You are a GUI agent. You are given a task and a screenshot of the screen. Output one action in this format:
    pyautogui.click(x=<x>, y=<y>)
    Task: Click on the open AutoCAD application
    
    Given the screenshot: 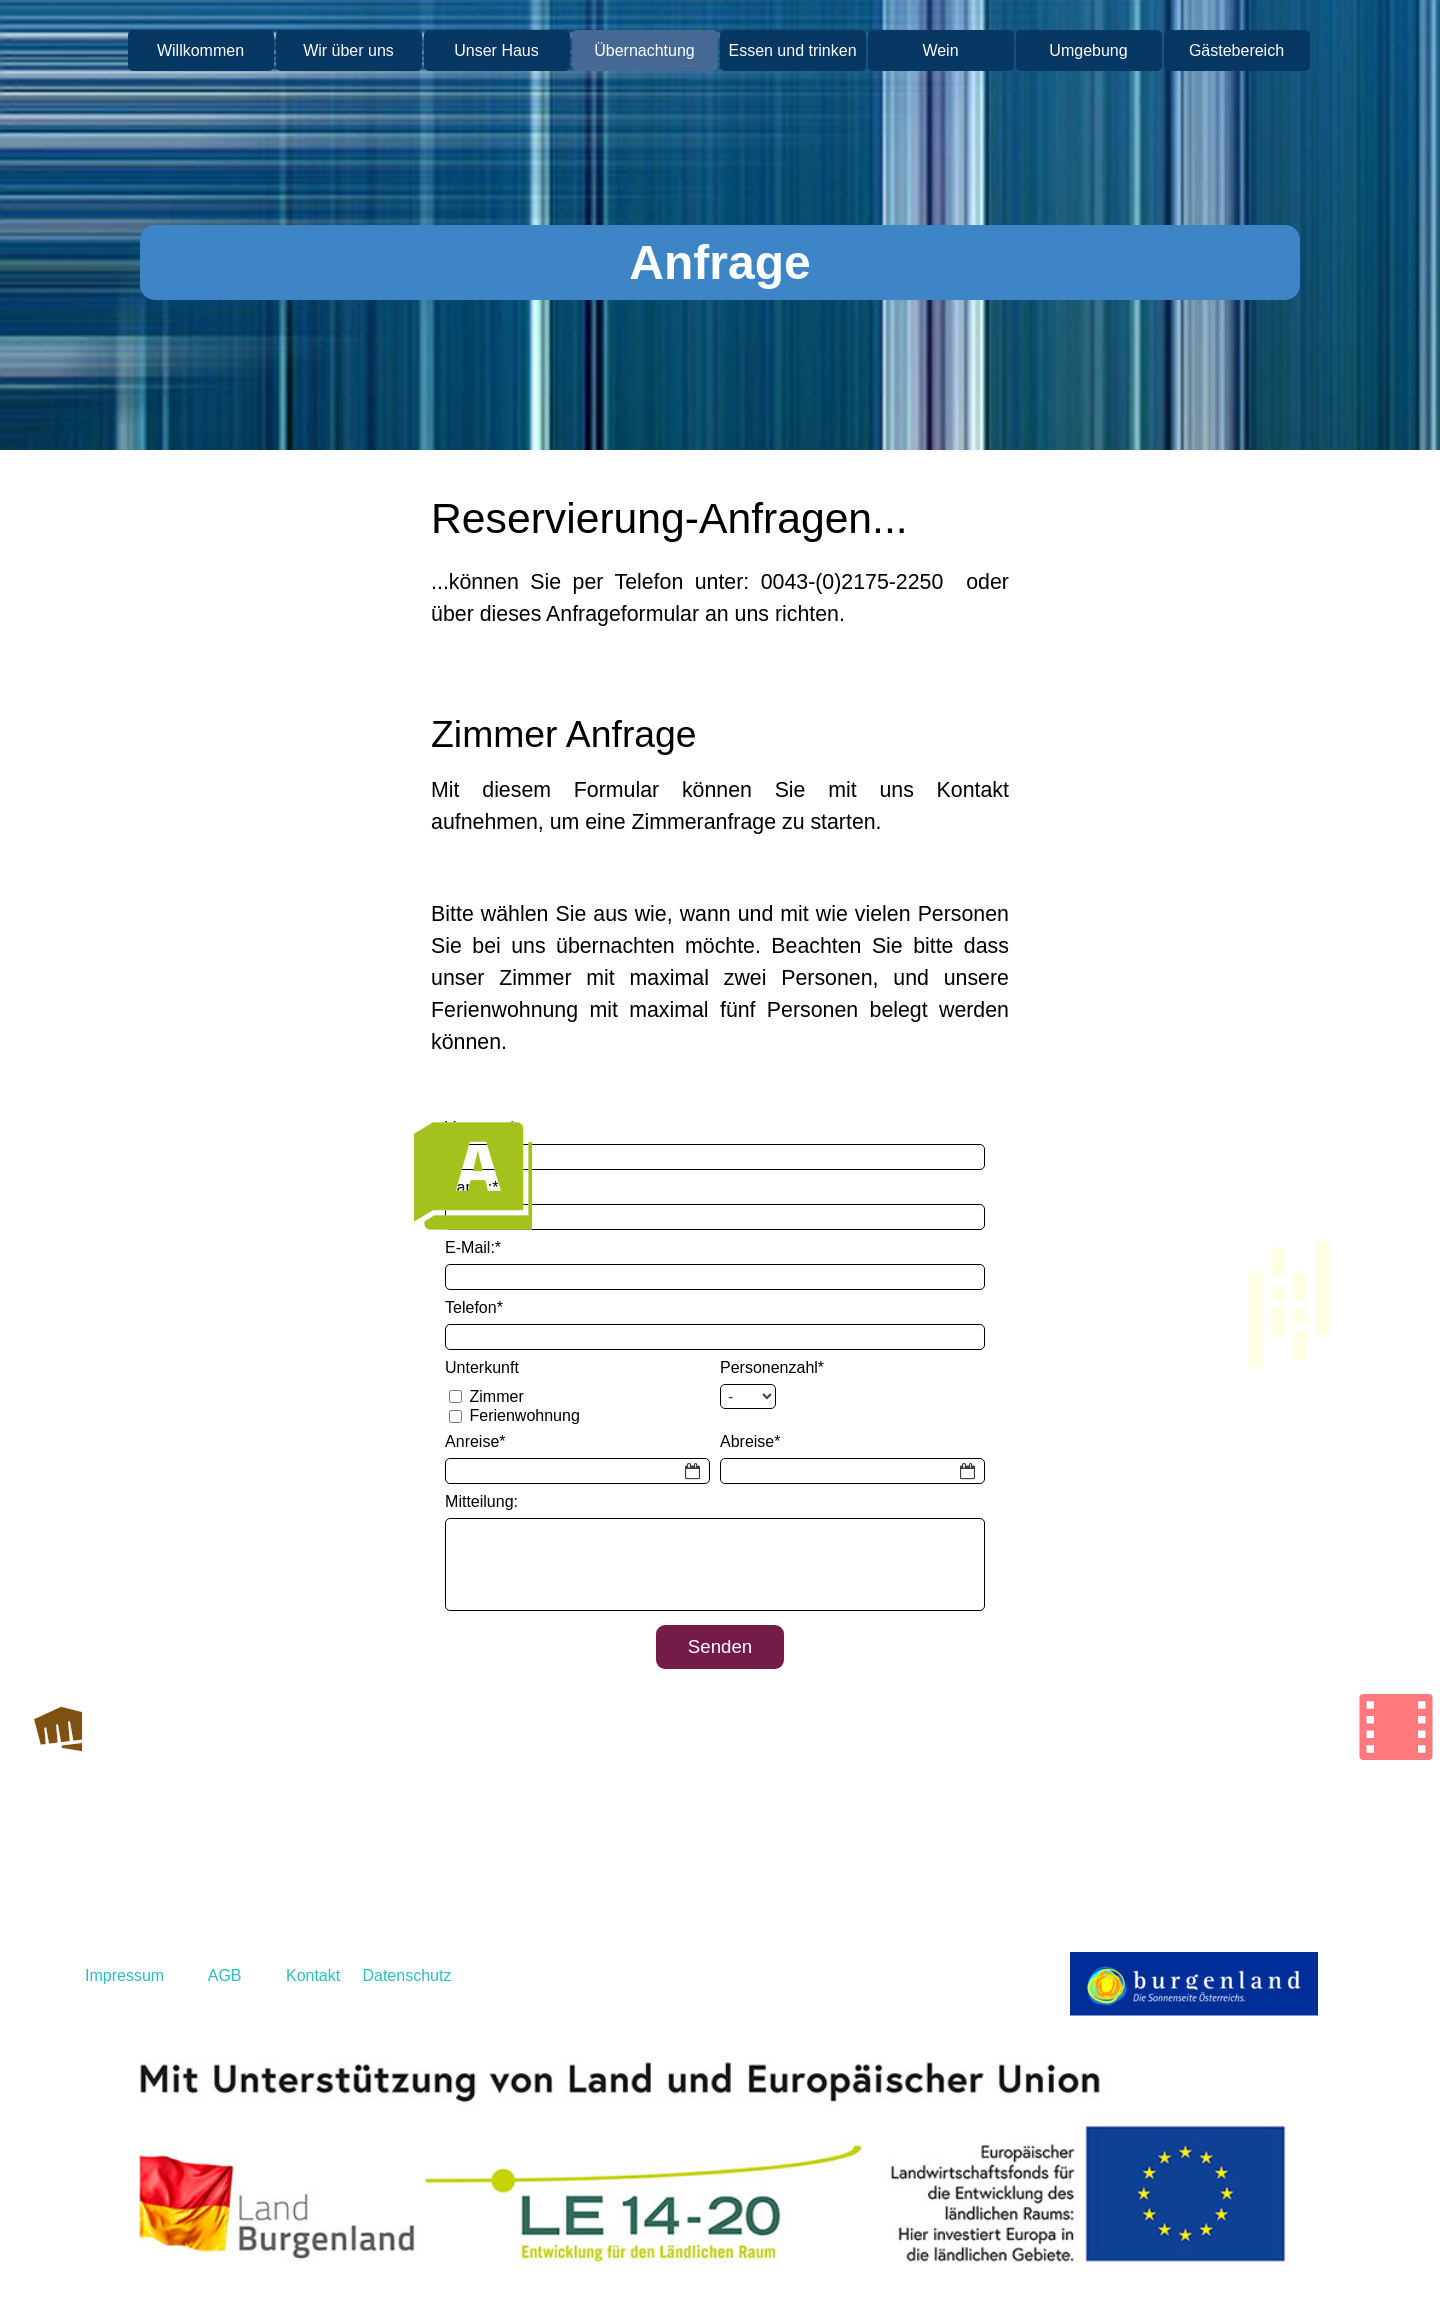 What is the action you would take?
    pyautogui.click(x=473, y=1176)
    